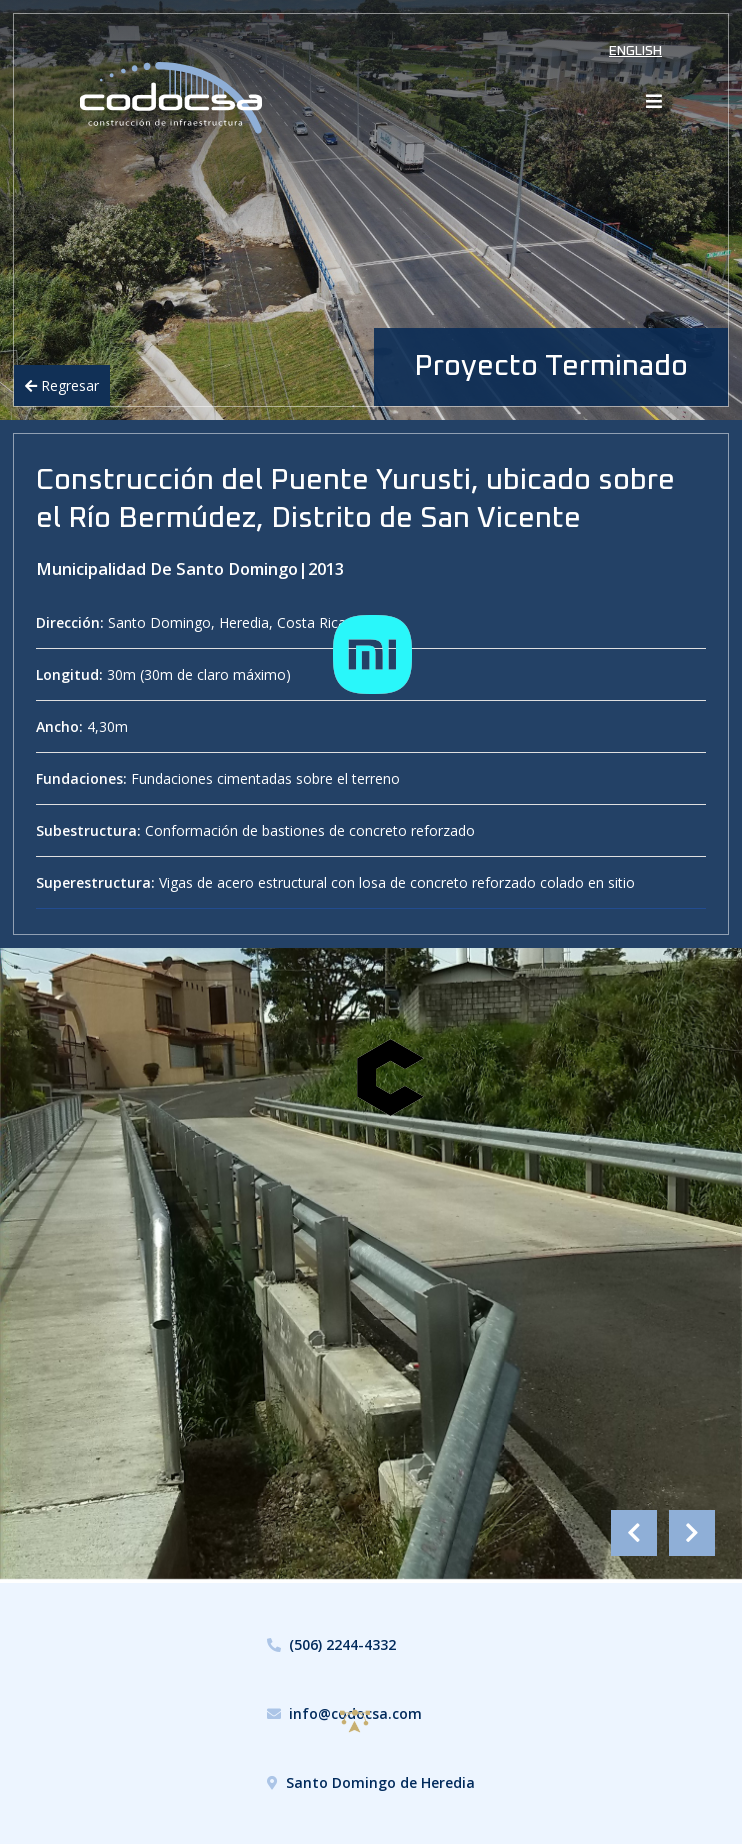 This screenshot has height=1844, width=742. I want to click on SVGtrace logo, so click(355, 1721).